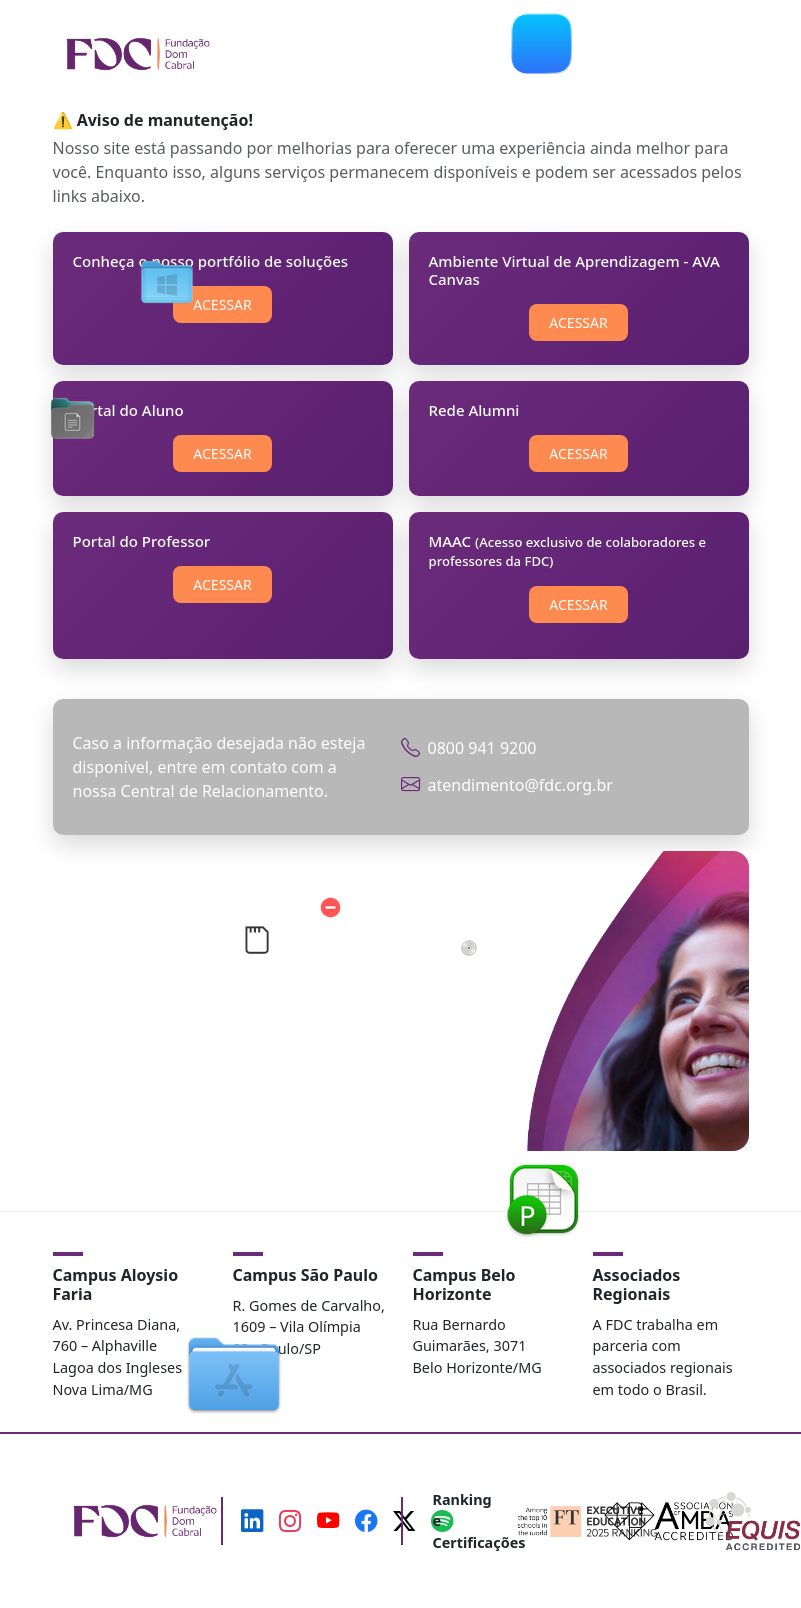  Describe the element at coordinates (167, 282) in the screenshot. I see `open wine file manager for windows applications` at that location.